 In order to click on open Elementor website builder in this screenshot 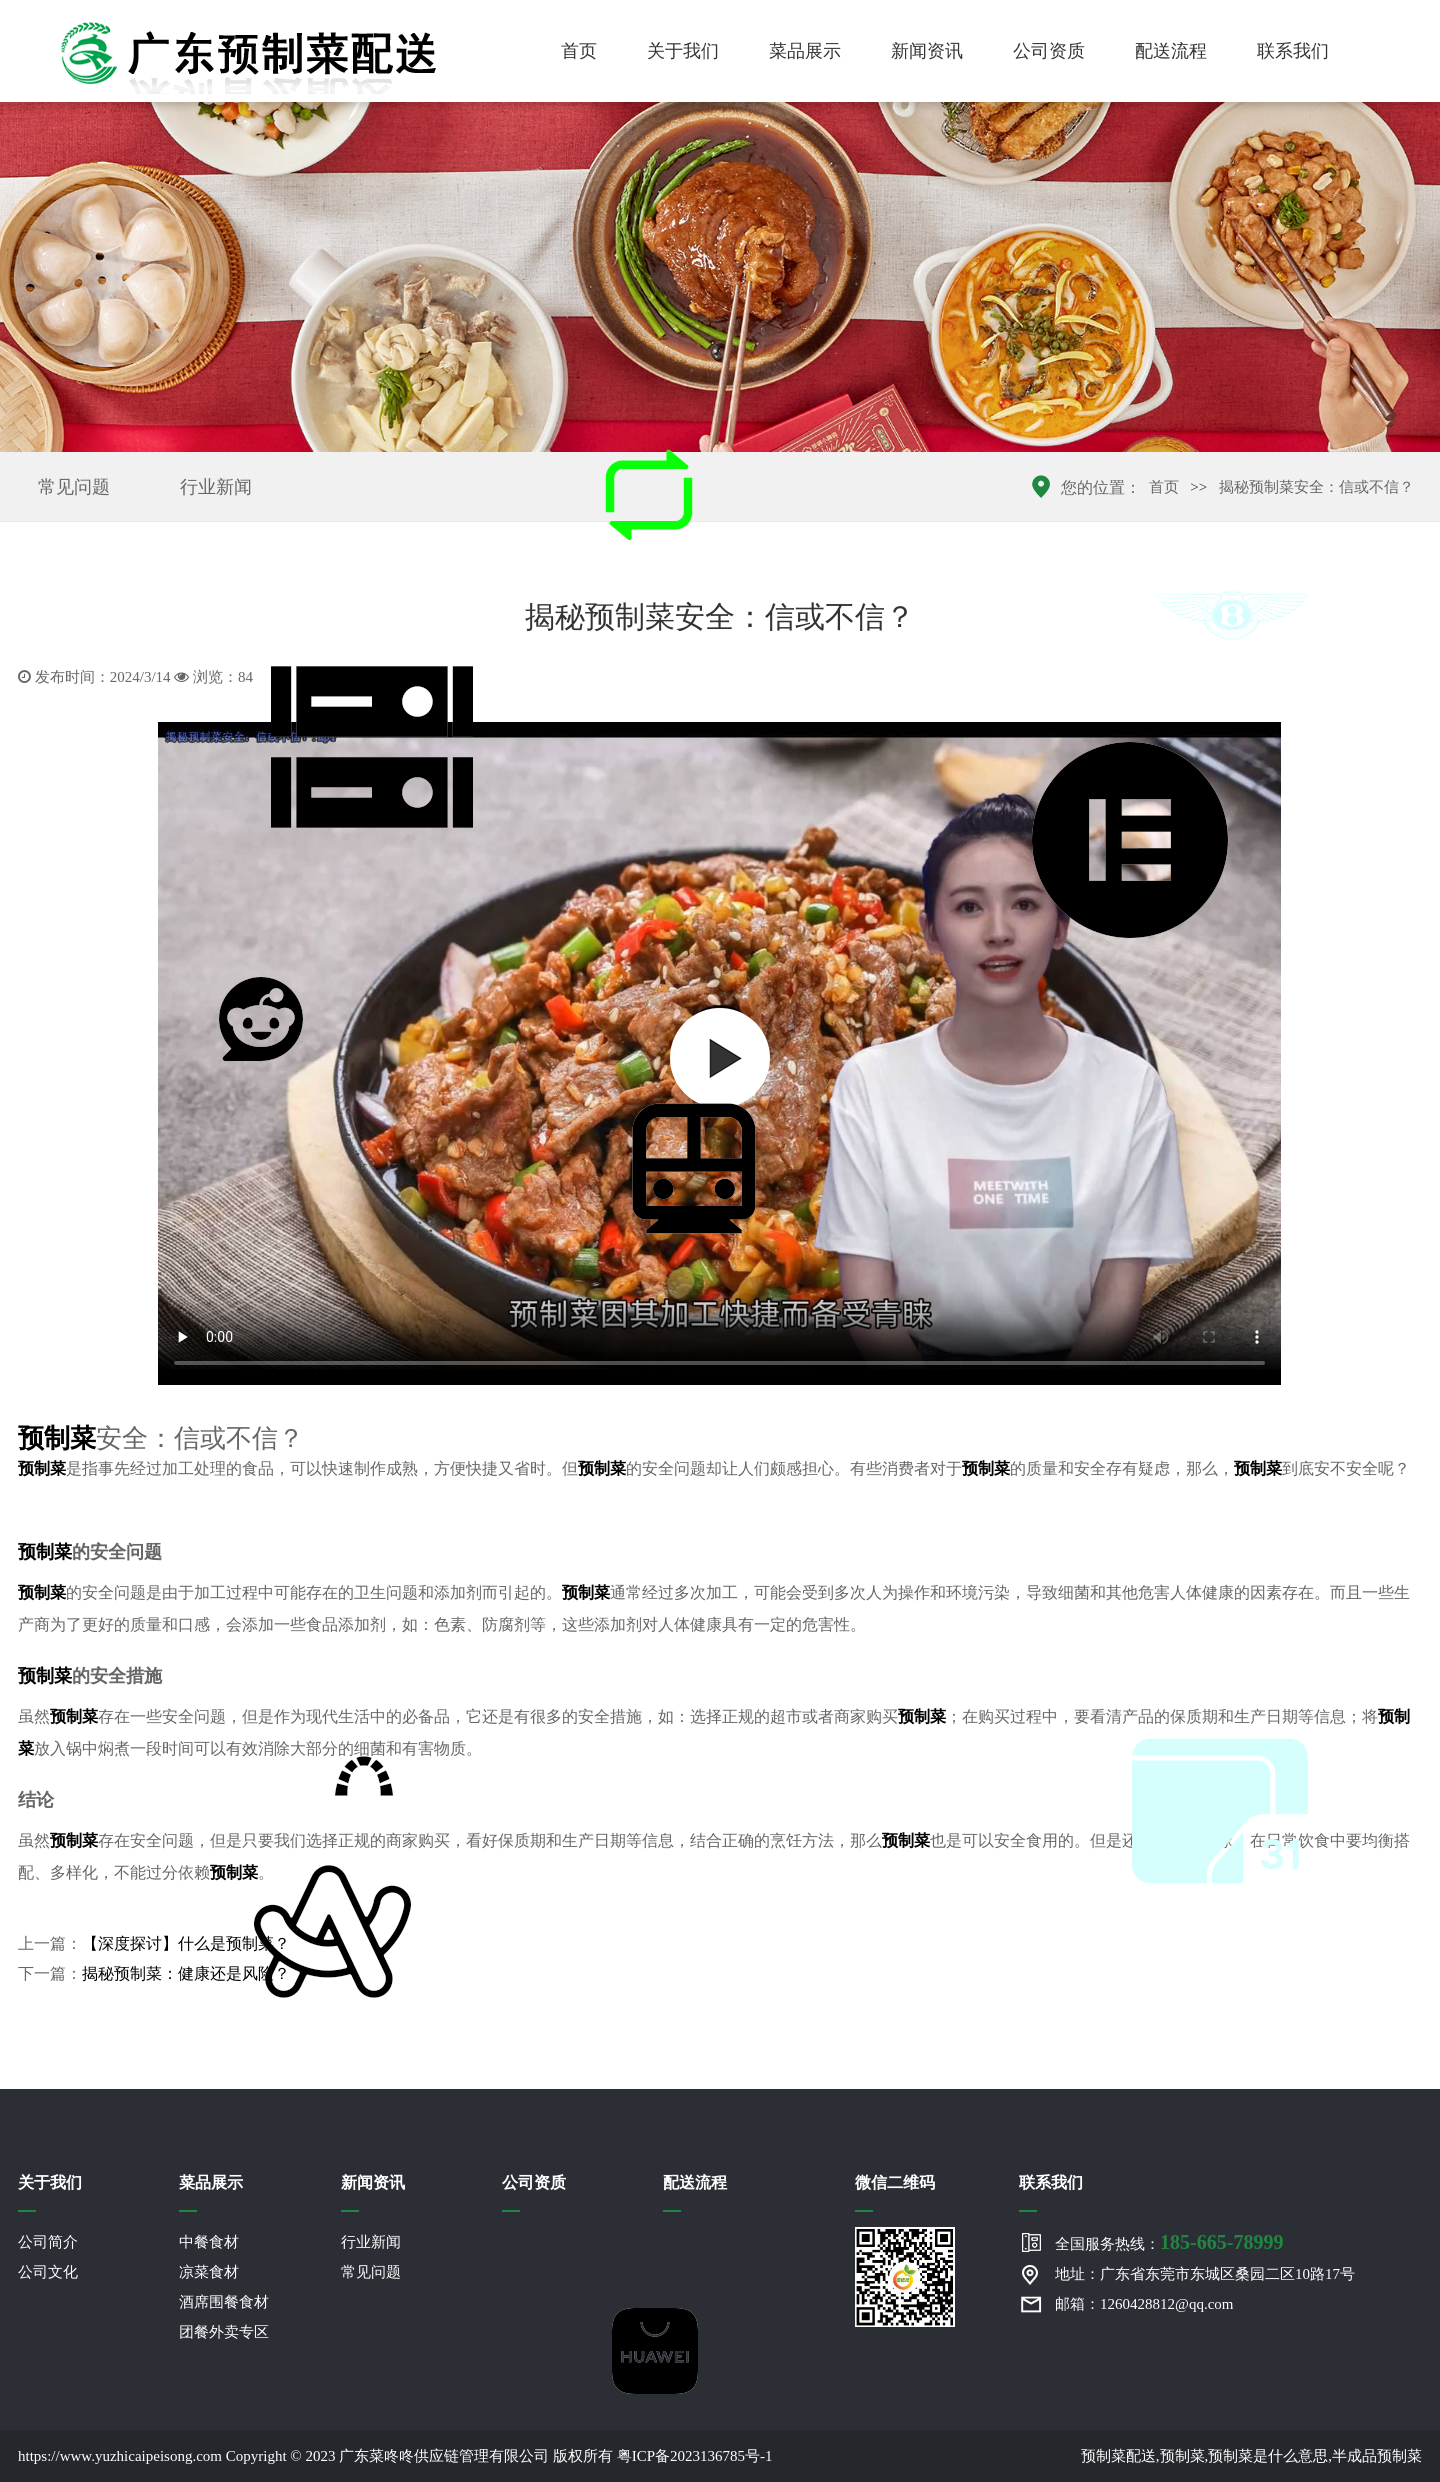, I will do `click(1130, 840)`.